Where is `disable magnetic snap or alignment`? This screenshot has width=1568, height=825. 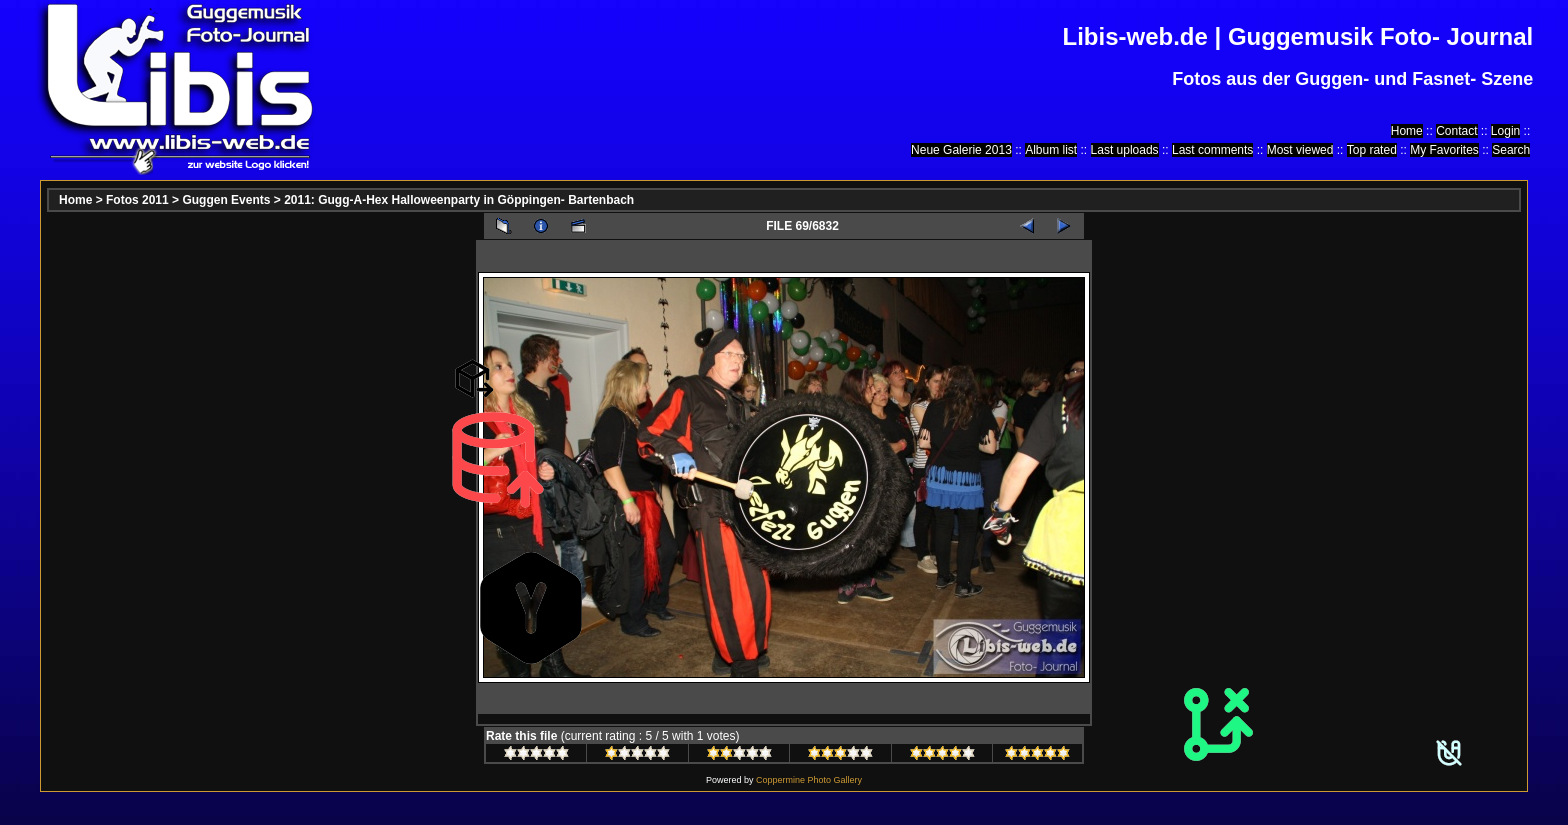 disable magnetic snap or alignment is located at coordinates (1449, 753).